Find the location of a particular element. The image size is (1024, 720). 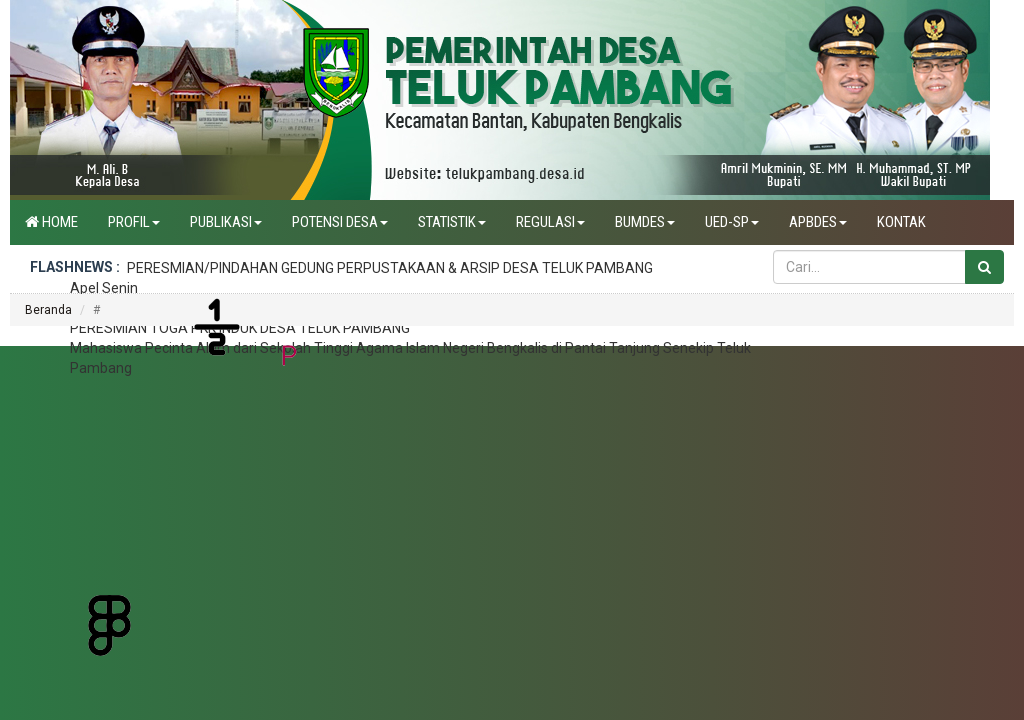

indicates parking availability or location is located at coordinates (289, 355).